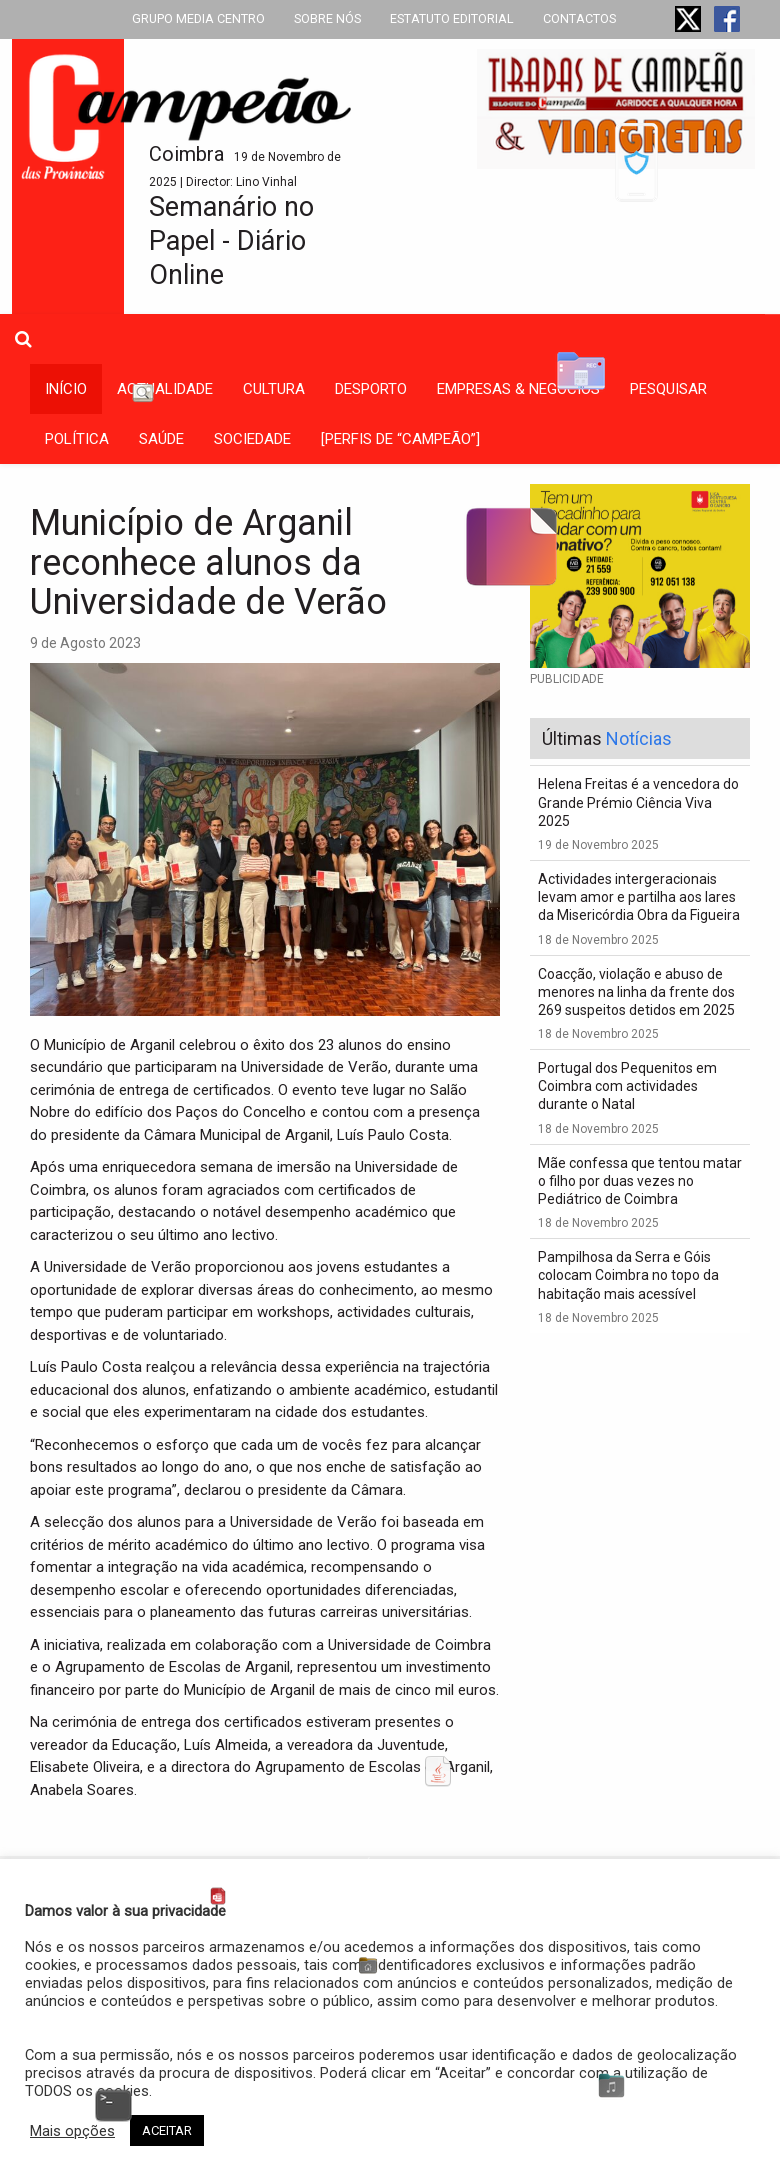 This screenshot has width=780, height=2176. I want to click on open the image viewer application, so click(143, 393).